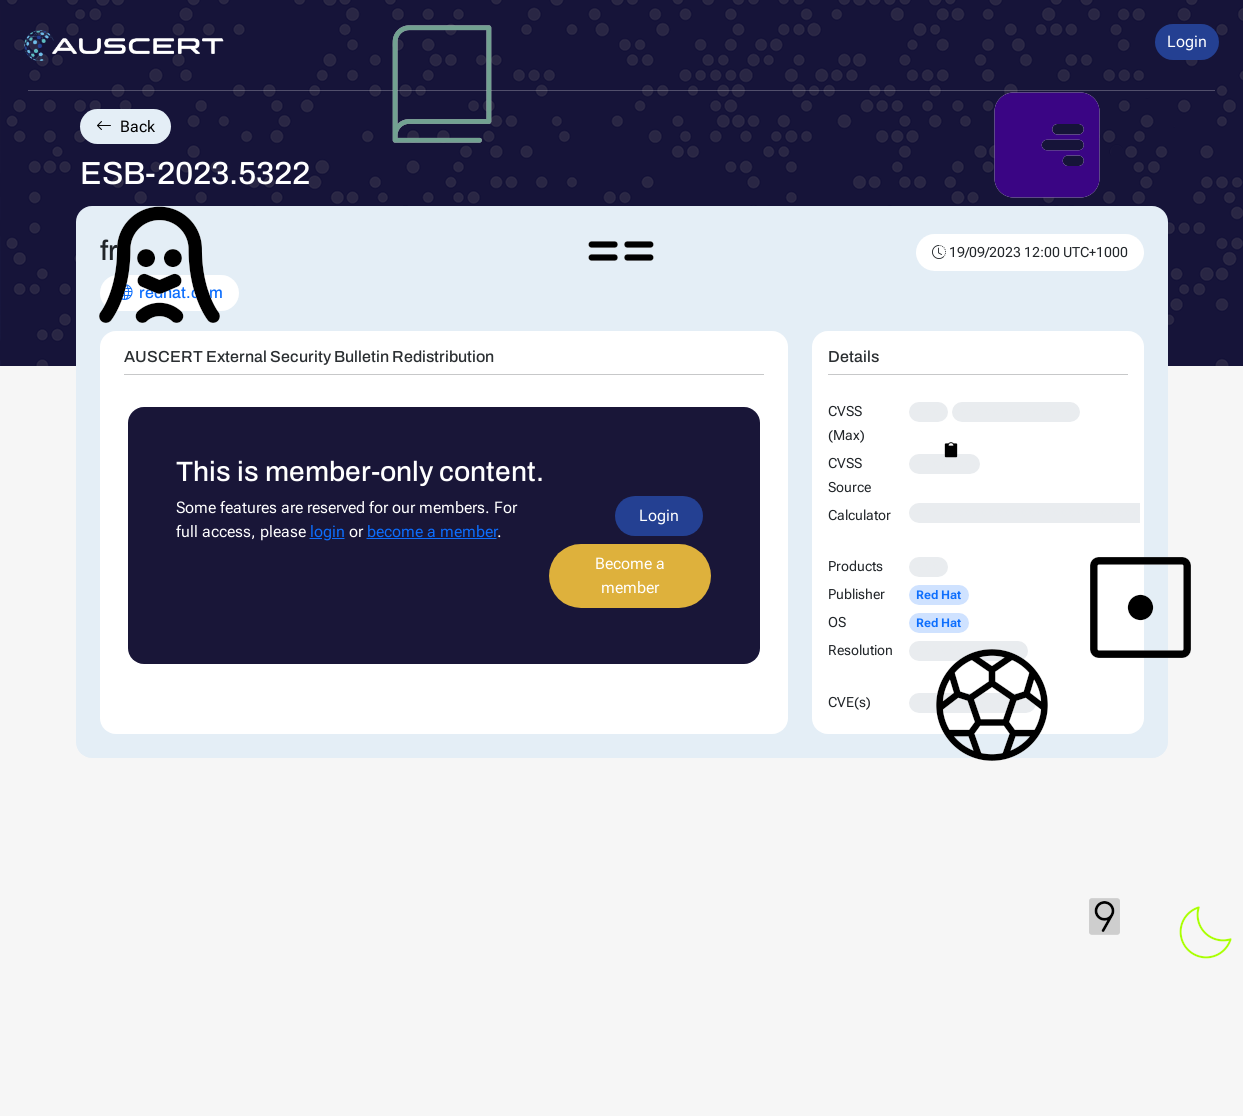 This screenshot has width=1243, height=1116. What do you see at coordinates (1047, 145) in the screenshot?
I see `align content to the right center` at bounding box center [1047, 145].